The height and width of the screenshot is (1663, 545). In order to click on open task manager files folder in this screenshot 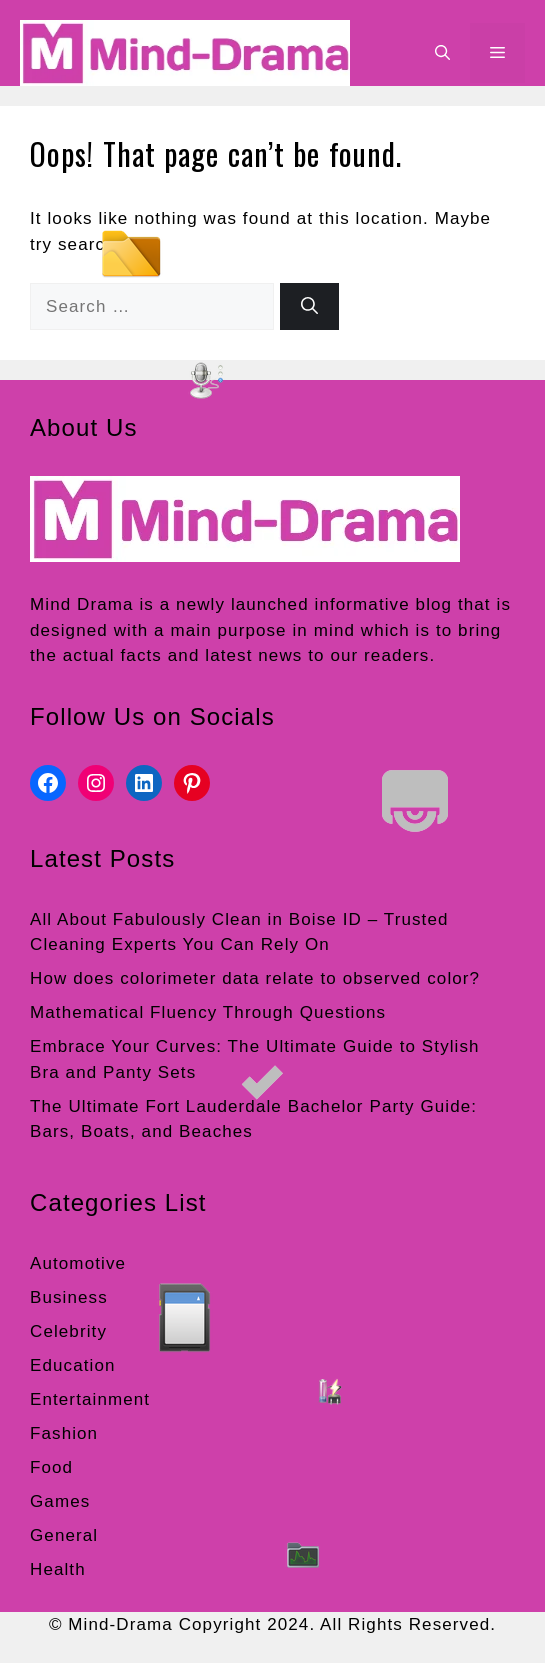, I will do `click(303, 1556)`.